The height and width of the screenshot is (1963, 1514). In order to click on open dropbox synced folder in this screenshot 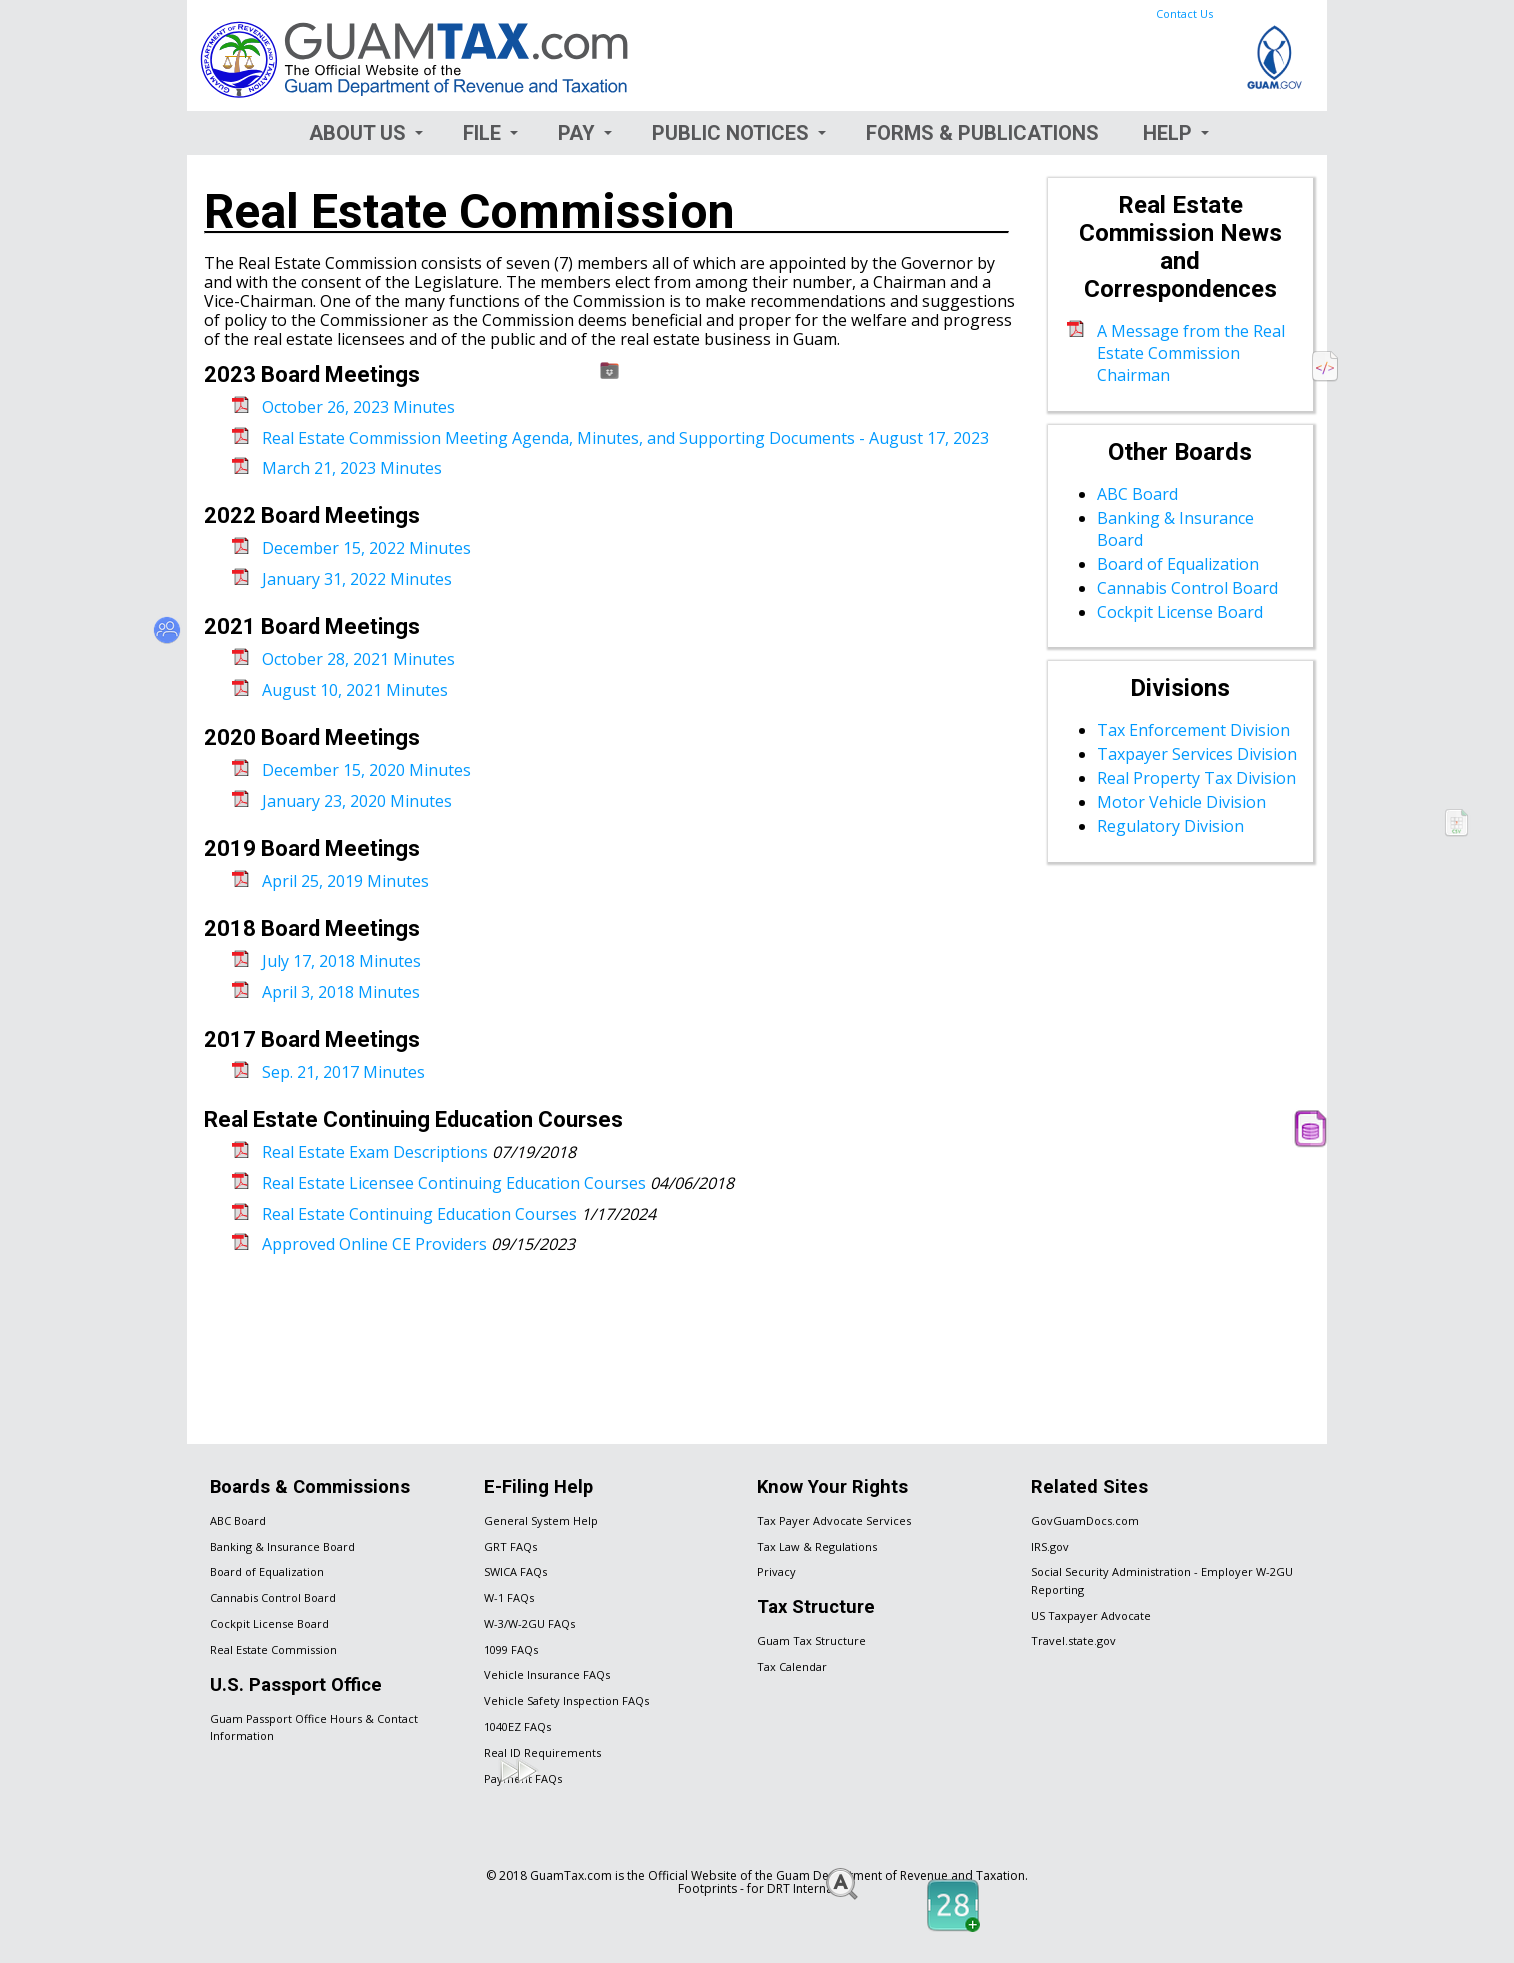, I will do `click(609, 370)`.